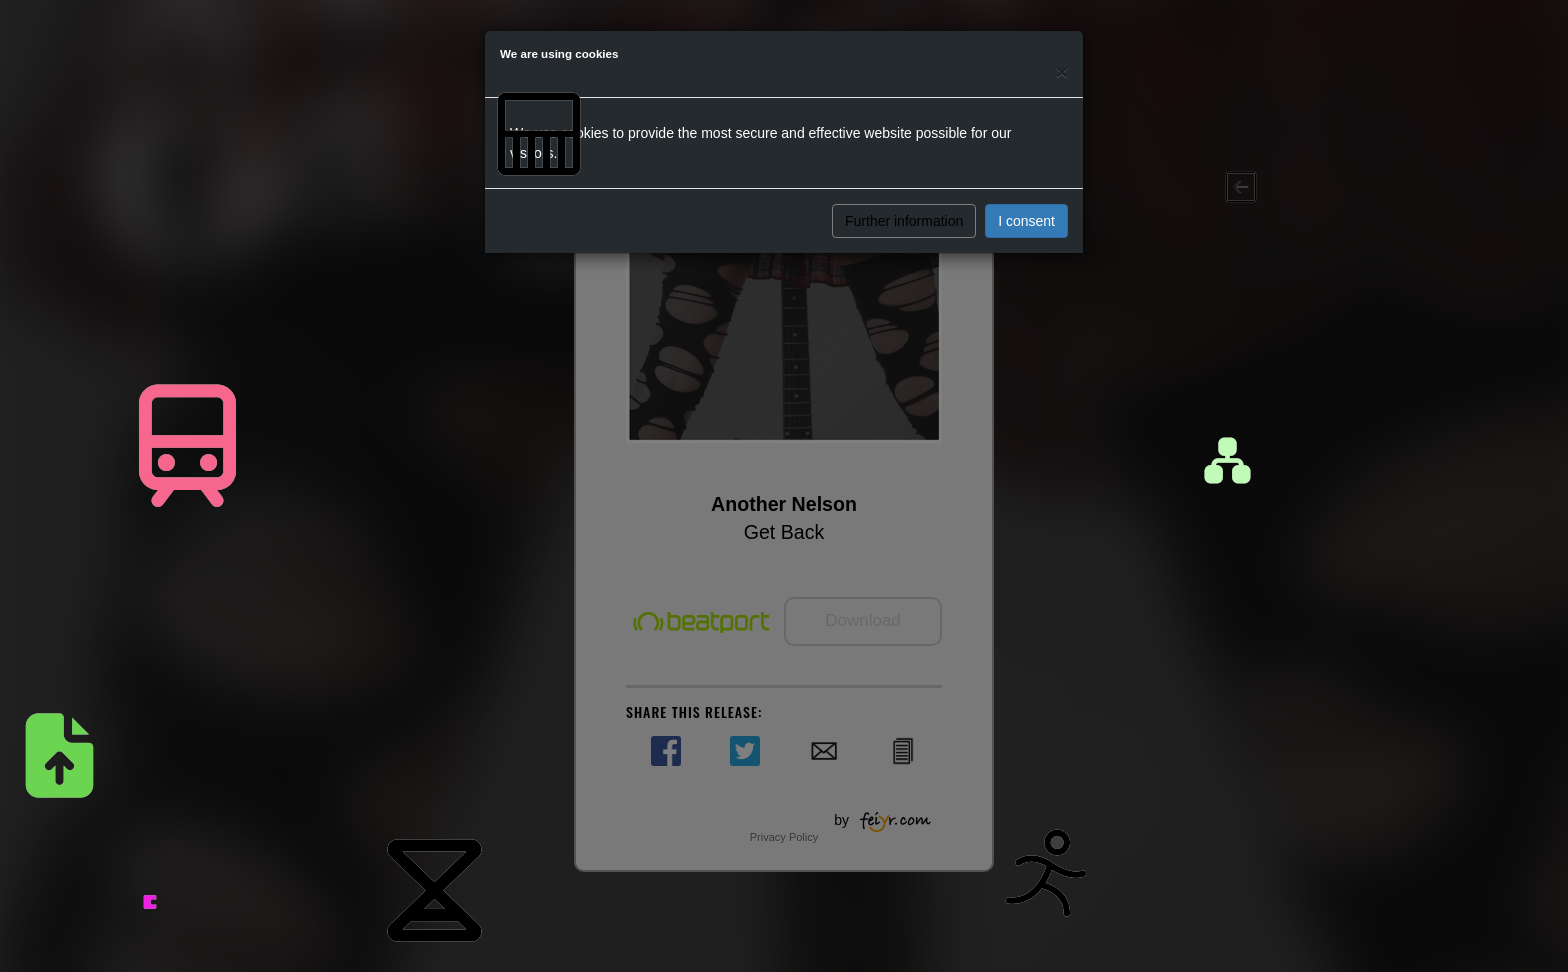 Image resolution: width=1568 pixels, height=972 pixels. I want to click on open Coda app, so click(150, 902).